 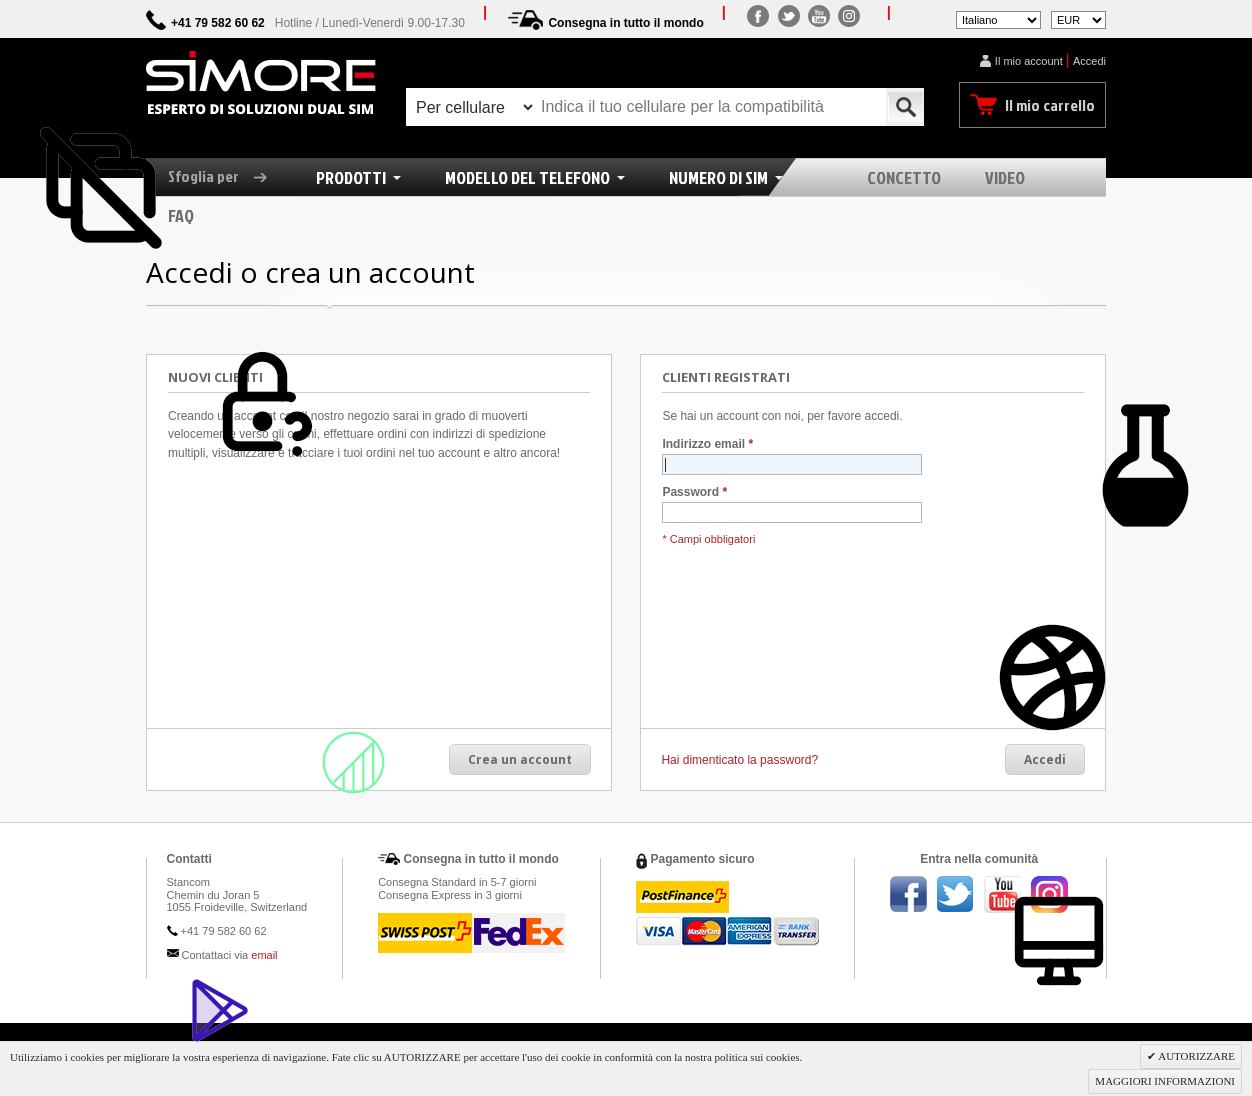 I want to click on view dribbble profile or portfolio, so click(x=1052, y=677).